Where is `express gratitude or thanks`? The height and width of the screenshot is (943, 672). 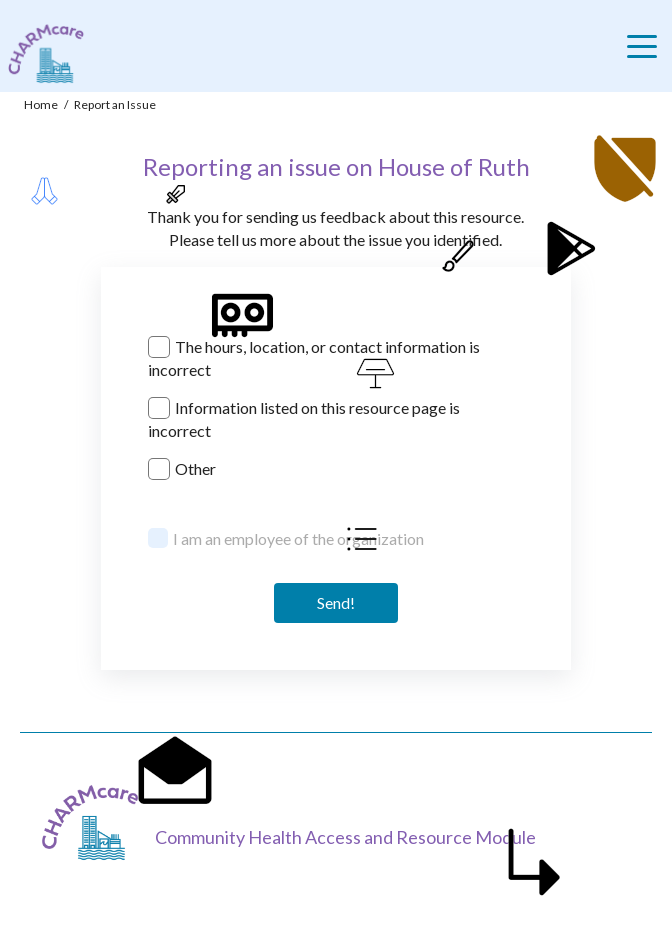 express gratitude or thanks is located at coordinates (44, 191).